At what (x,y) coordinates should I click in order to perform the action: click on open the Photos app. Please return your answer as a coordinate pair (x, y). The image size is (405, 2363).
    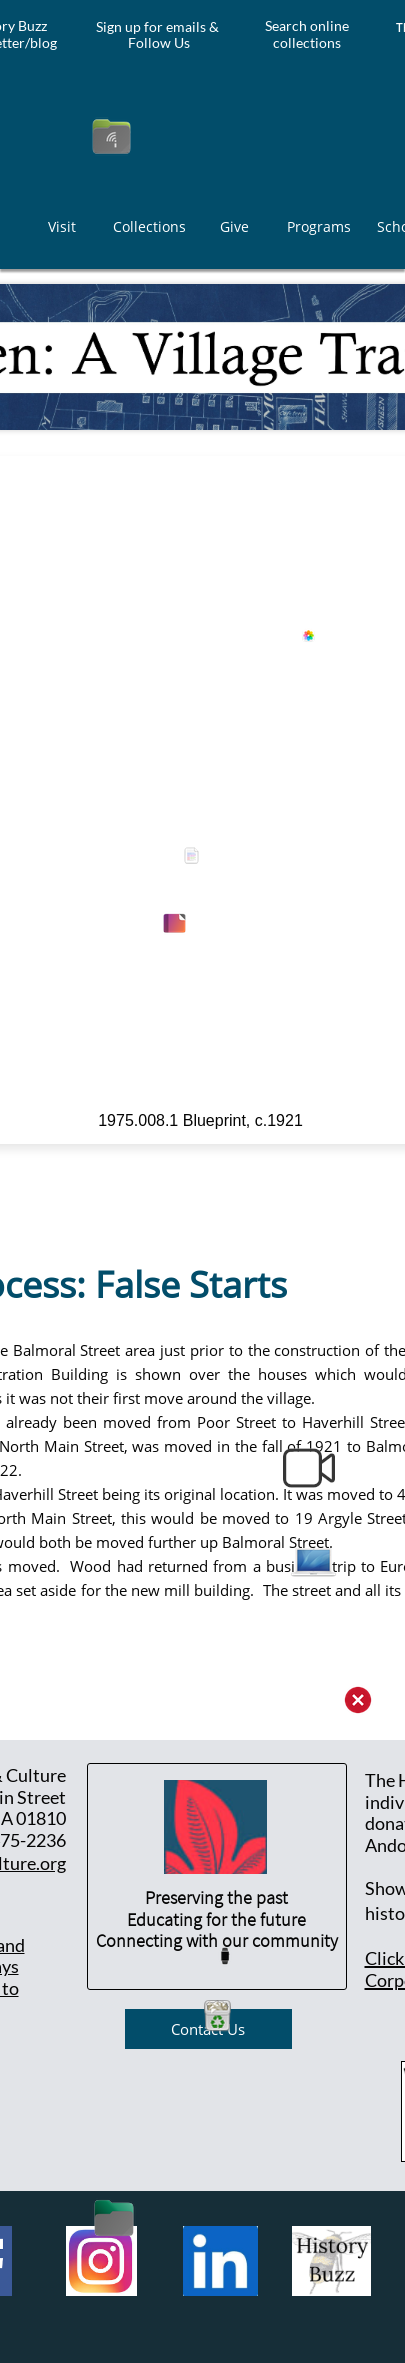
    Looking at the image, I should click on (308, 635).